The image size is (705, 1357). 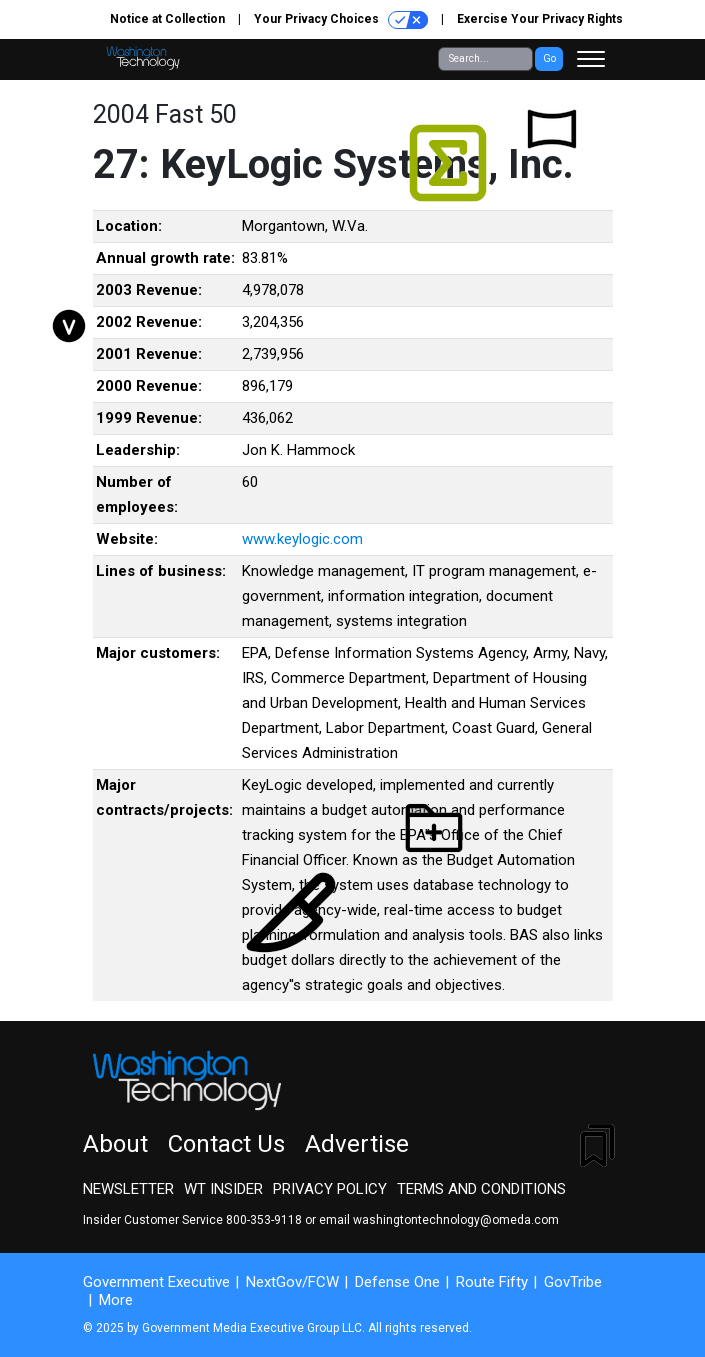 What do you see at coordinates (434, 828) in the screenshot?
I see `create a new folder` at bounding box center [434, 828].